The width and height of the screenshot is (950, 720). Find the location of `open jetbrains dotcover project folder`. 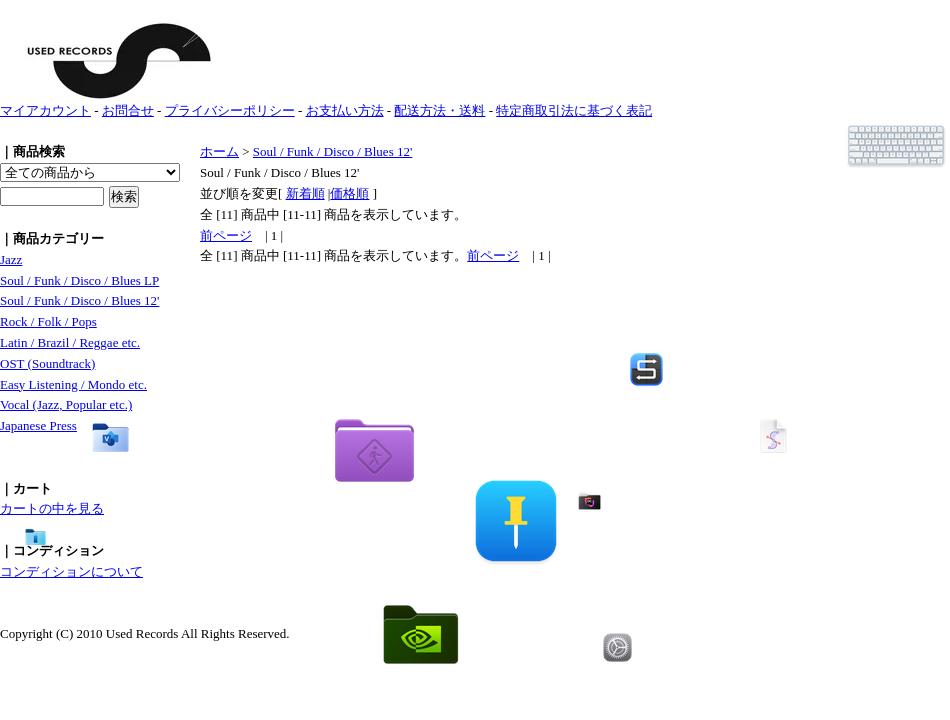

open jetbrains dotcover project folder is located at coordinates (589, 501).